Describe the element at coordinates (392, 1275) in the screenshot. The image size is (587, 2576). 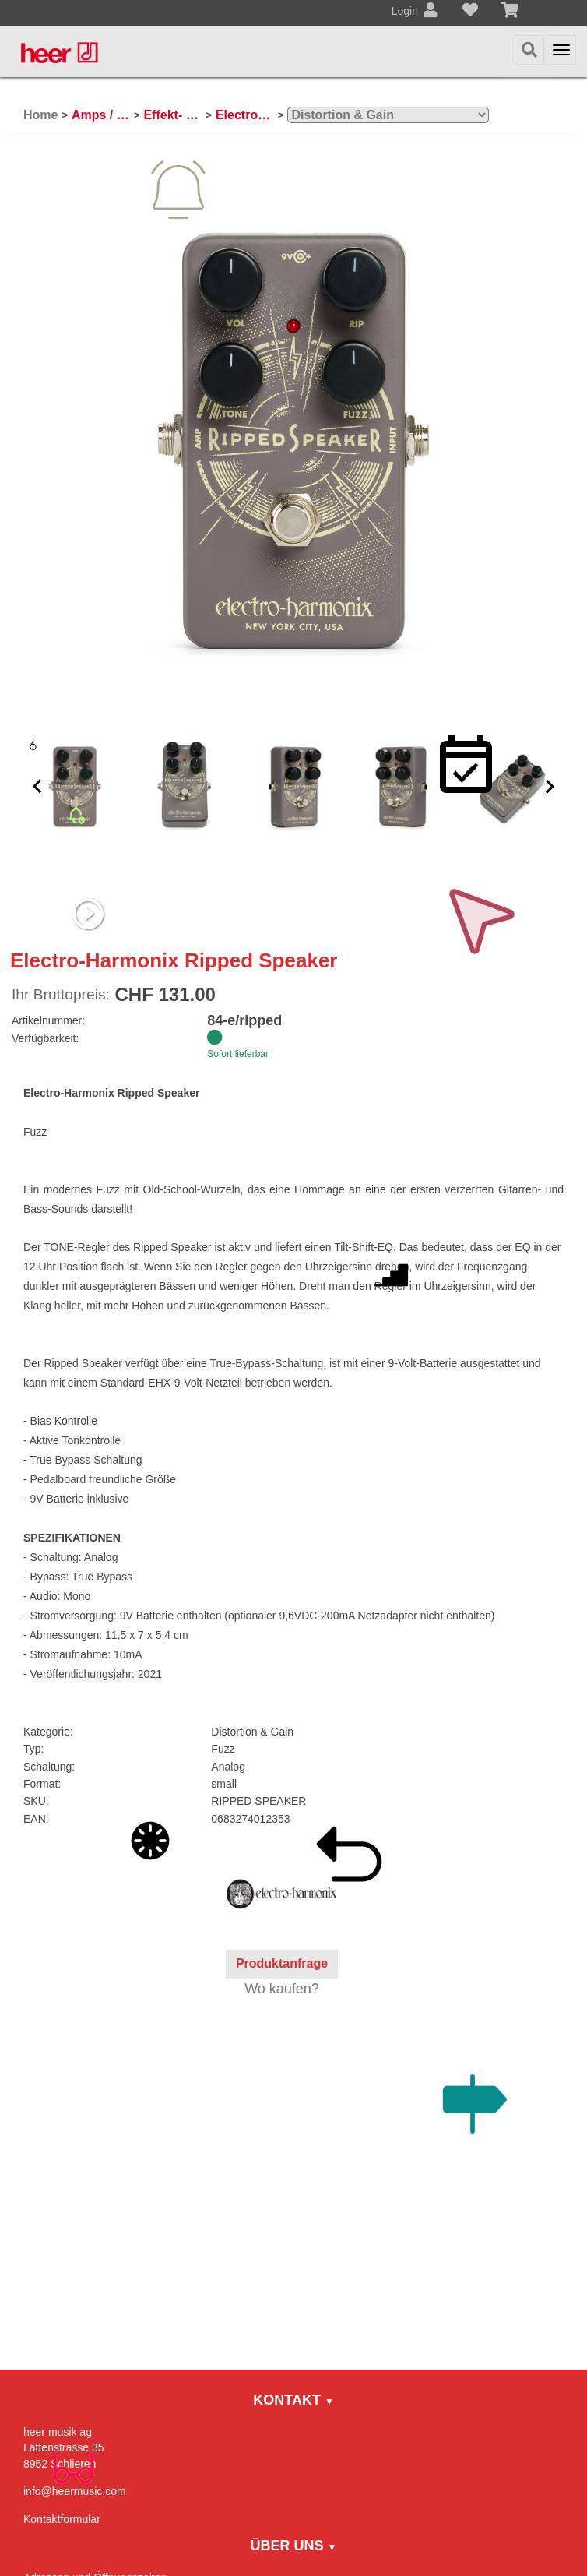
I see `view step count or fitness progress` at that location.